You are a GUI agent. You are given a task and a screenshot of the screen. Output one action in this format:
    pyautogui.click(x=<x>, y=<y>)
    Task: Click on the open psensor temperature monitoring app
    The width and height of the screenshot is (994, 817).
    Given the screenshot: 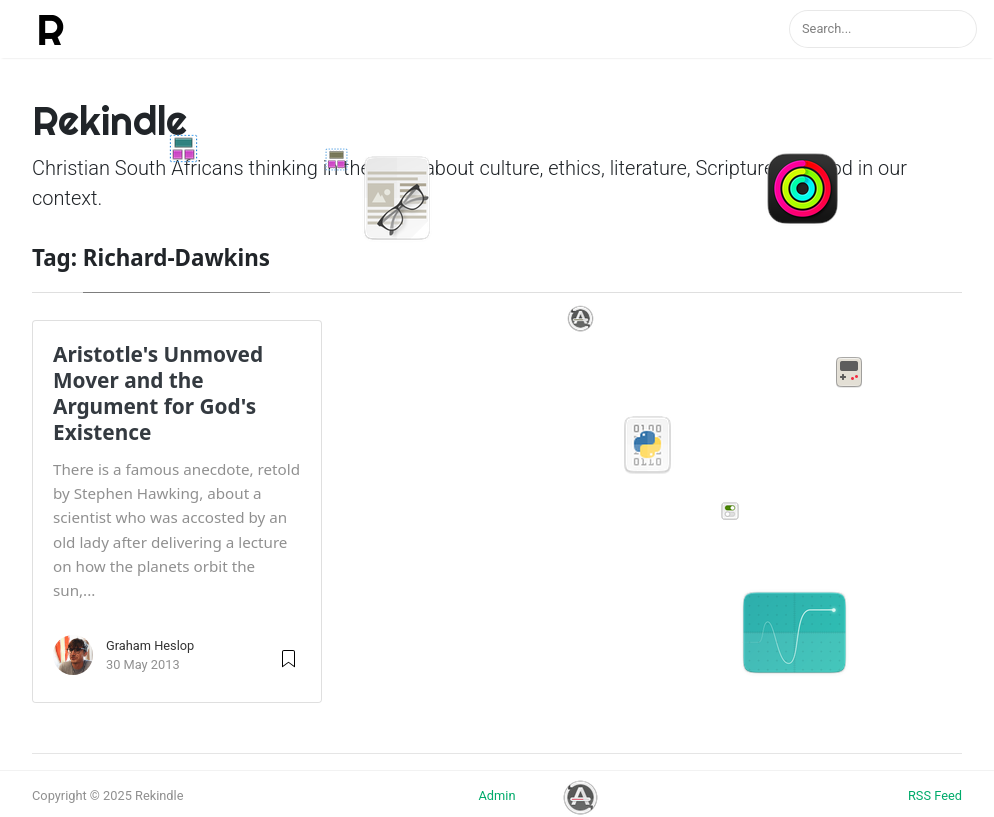 What is the action you would take?
    pyautogui.click(x=794, y=632)
    